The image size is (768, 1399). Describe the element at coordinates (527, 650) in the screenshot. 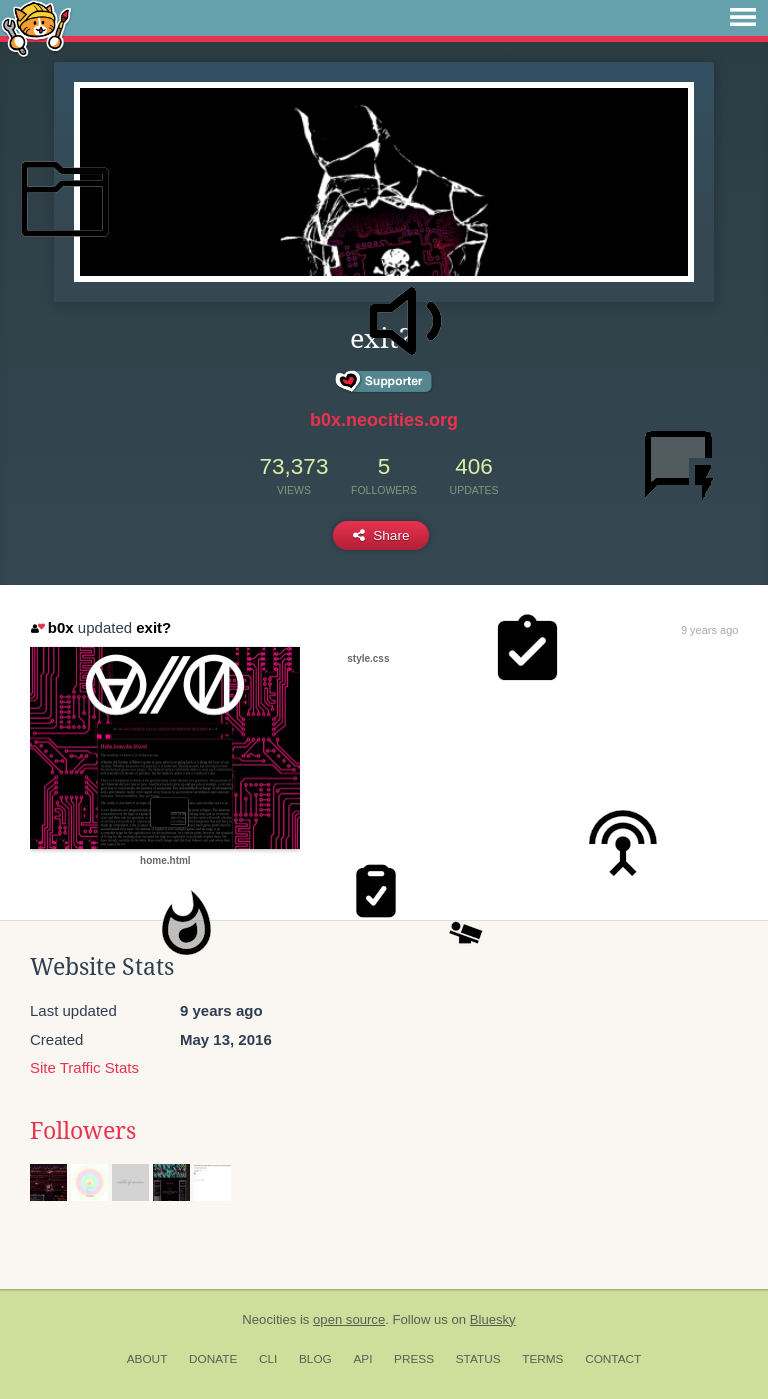

I see `view completed tasks or assignments` at that location.